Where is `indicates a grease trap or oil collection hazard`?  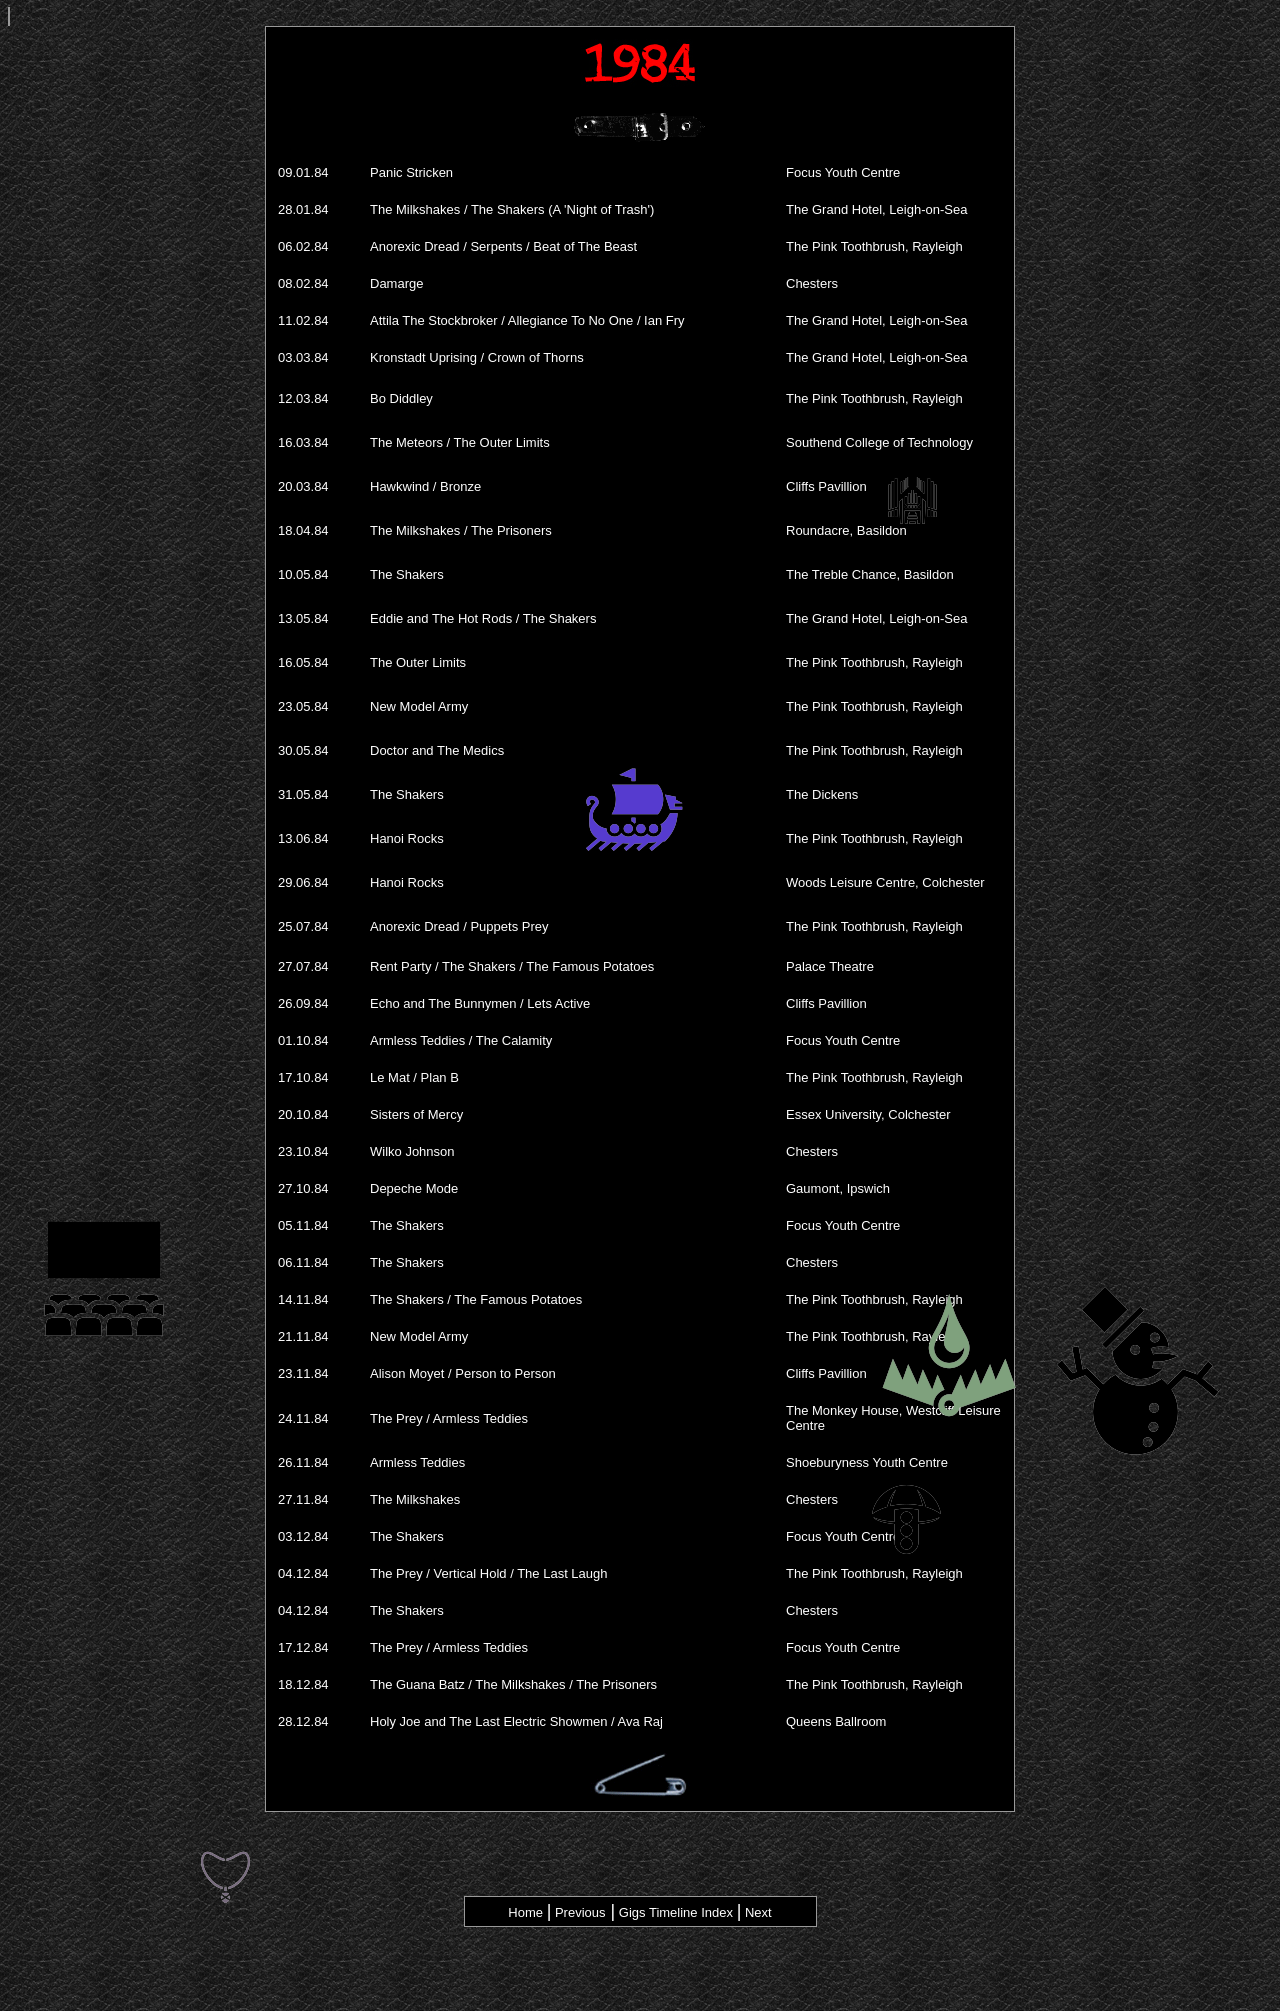
indicates a grease trap or oil collection hazard is located at coordinates (949, 1360).